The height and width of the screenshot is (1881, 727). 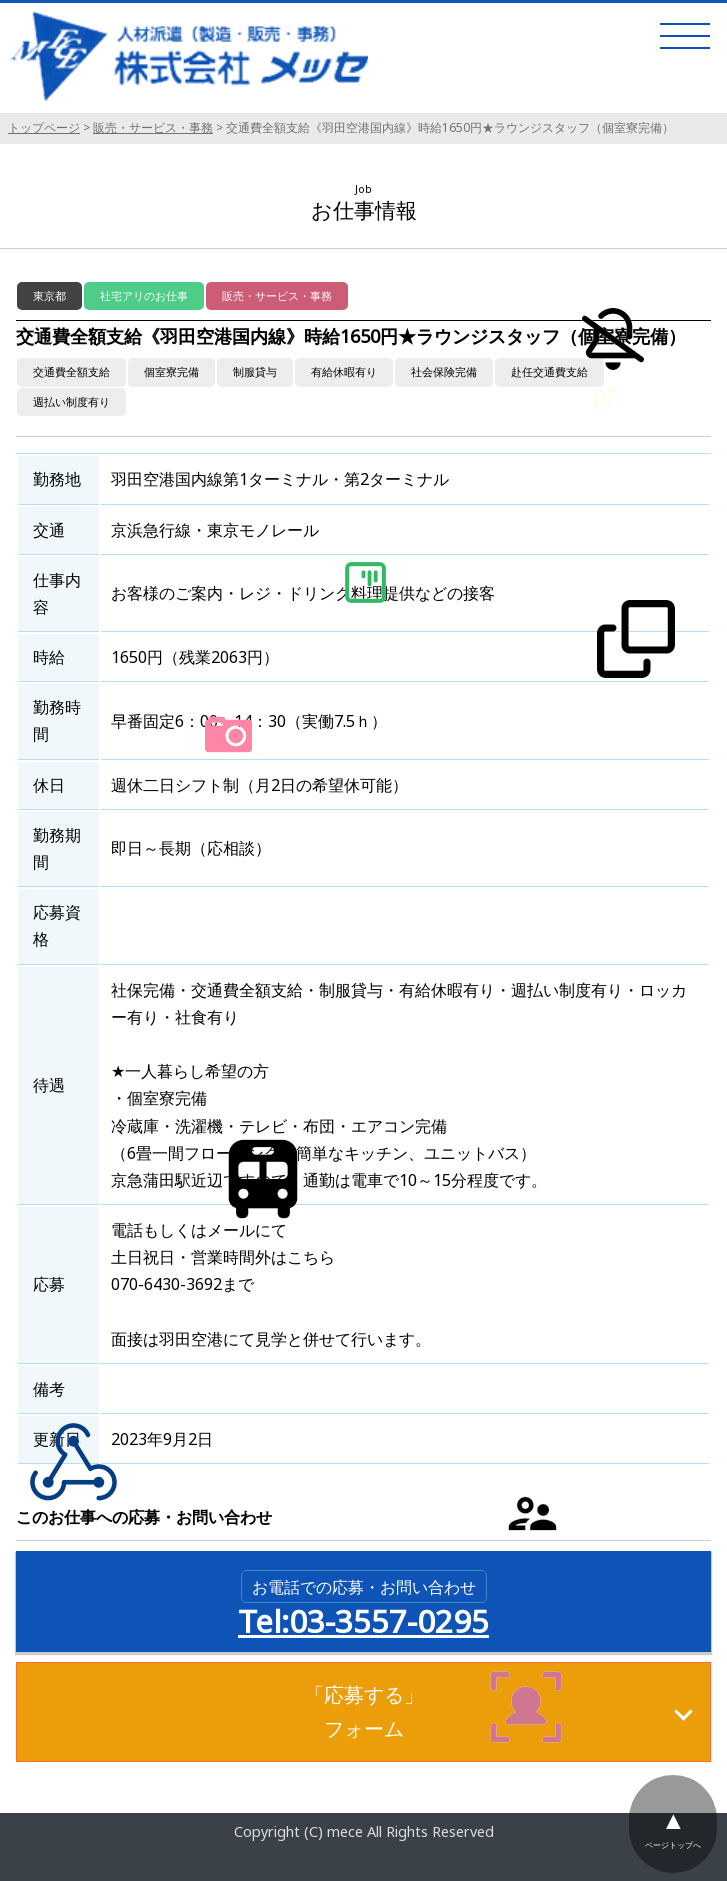 What do you see at coordinates (603, 398) in the screenshot?
I see `s-turn or winding road ahead` at bounding box center [603, 398].